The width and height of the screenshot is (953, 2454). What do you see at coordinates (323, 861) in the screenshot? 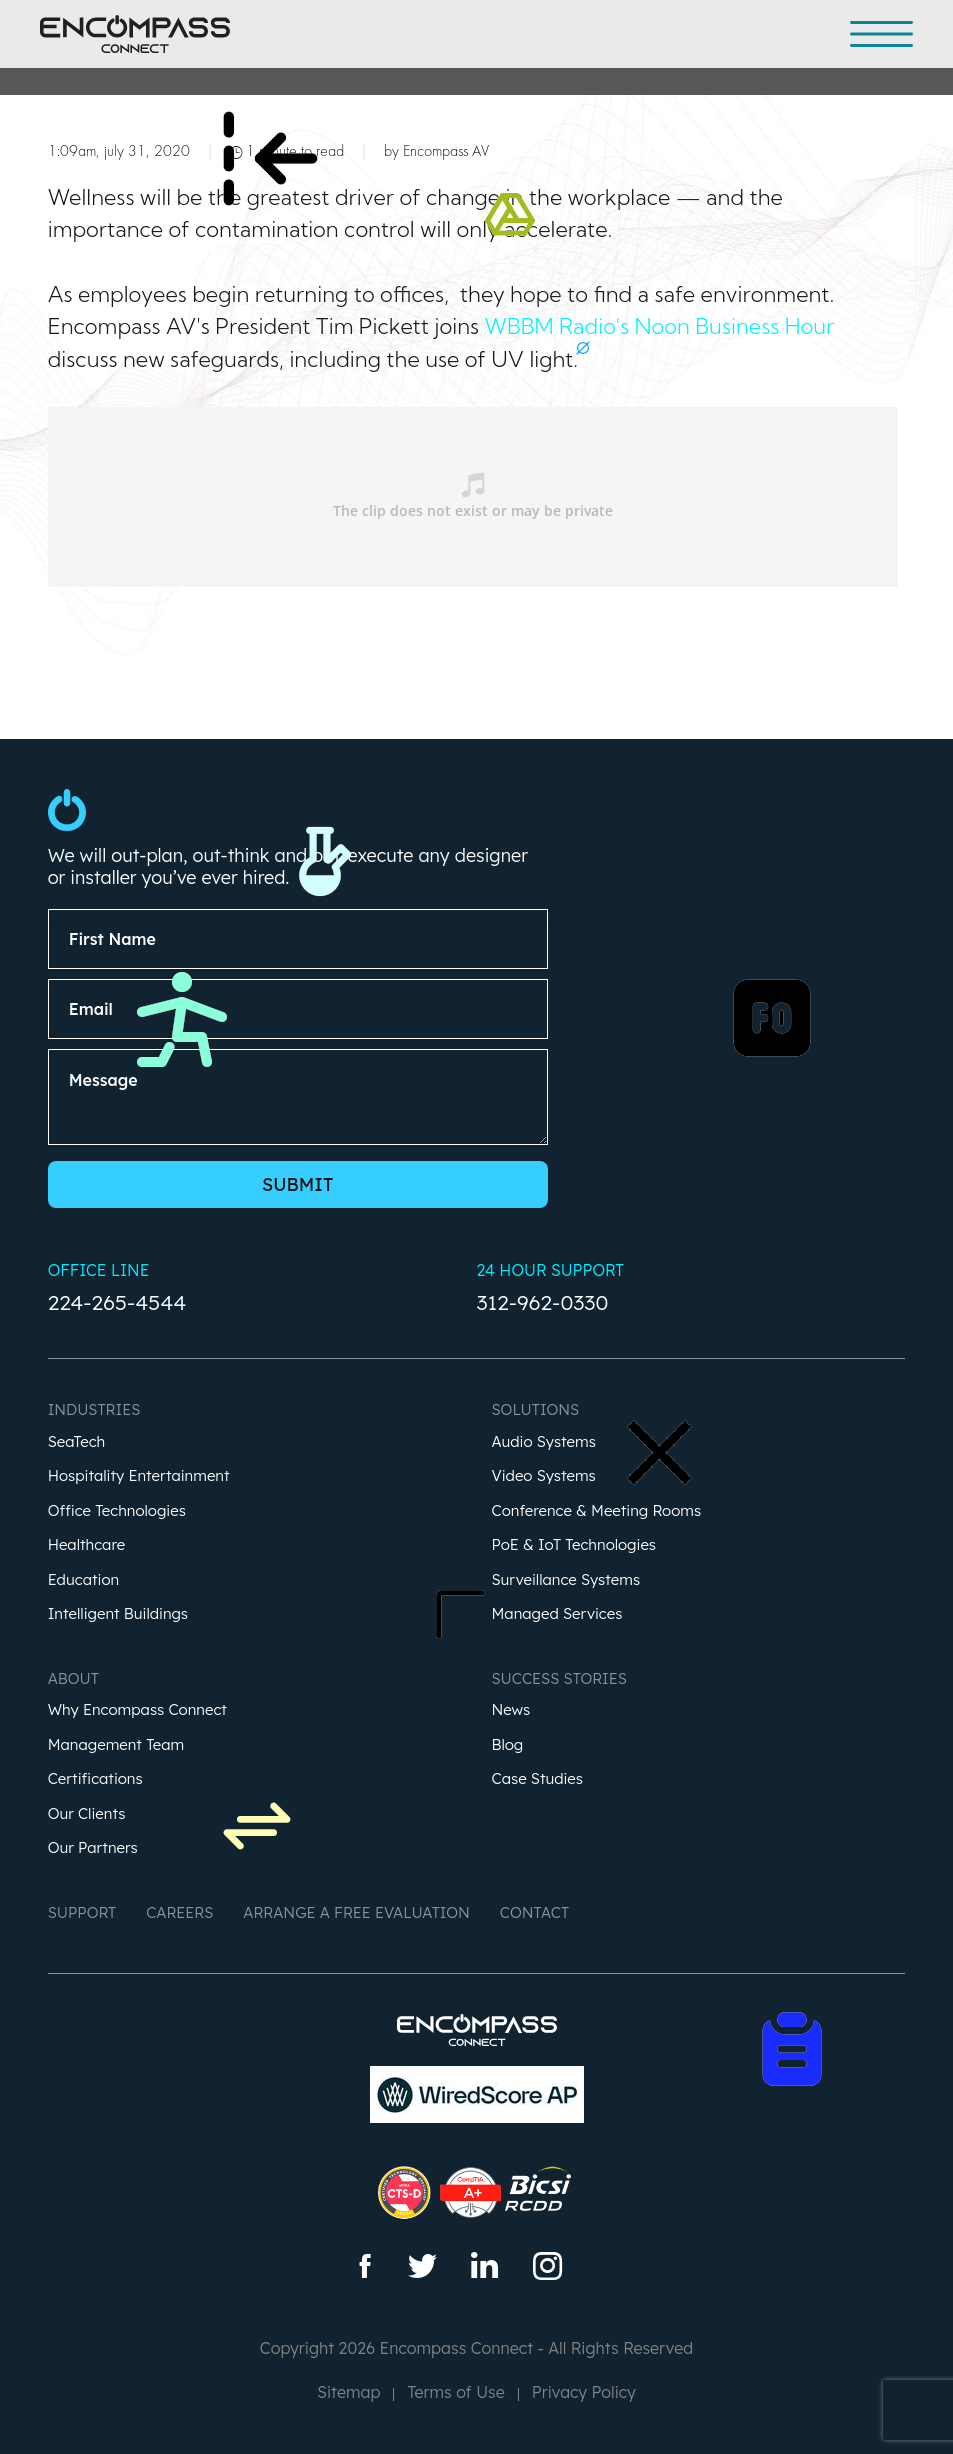
I see `access smoking or cannabis-related content` at bounding box center [323, 861].